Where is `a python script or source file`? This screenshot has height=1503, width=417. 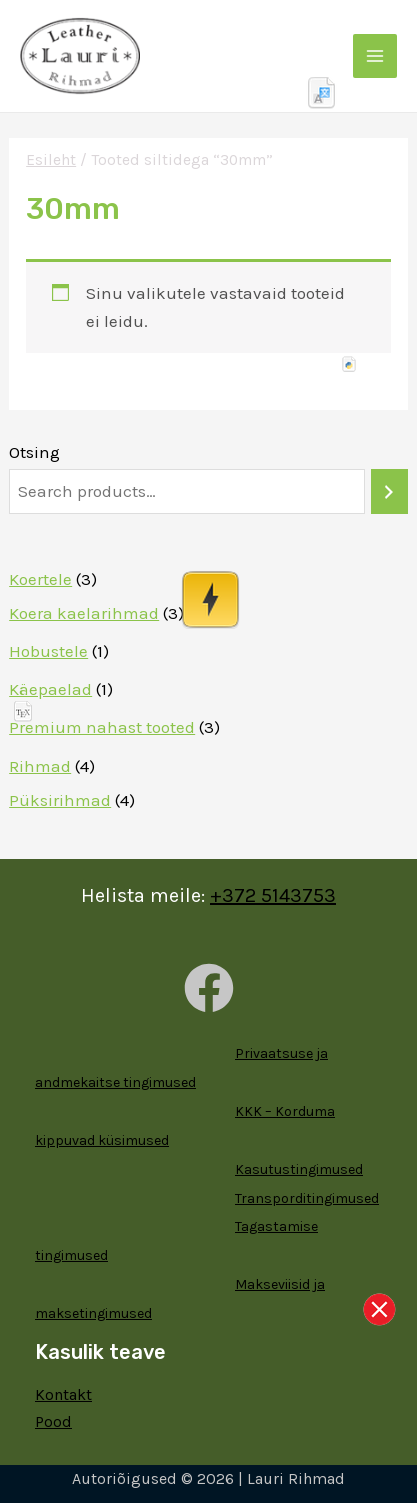 a python script or source file is located at coordinates (349, 364).